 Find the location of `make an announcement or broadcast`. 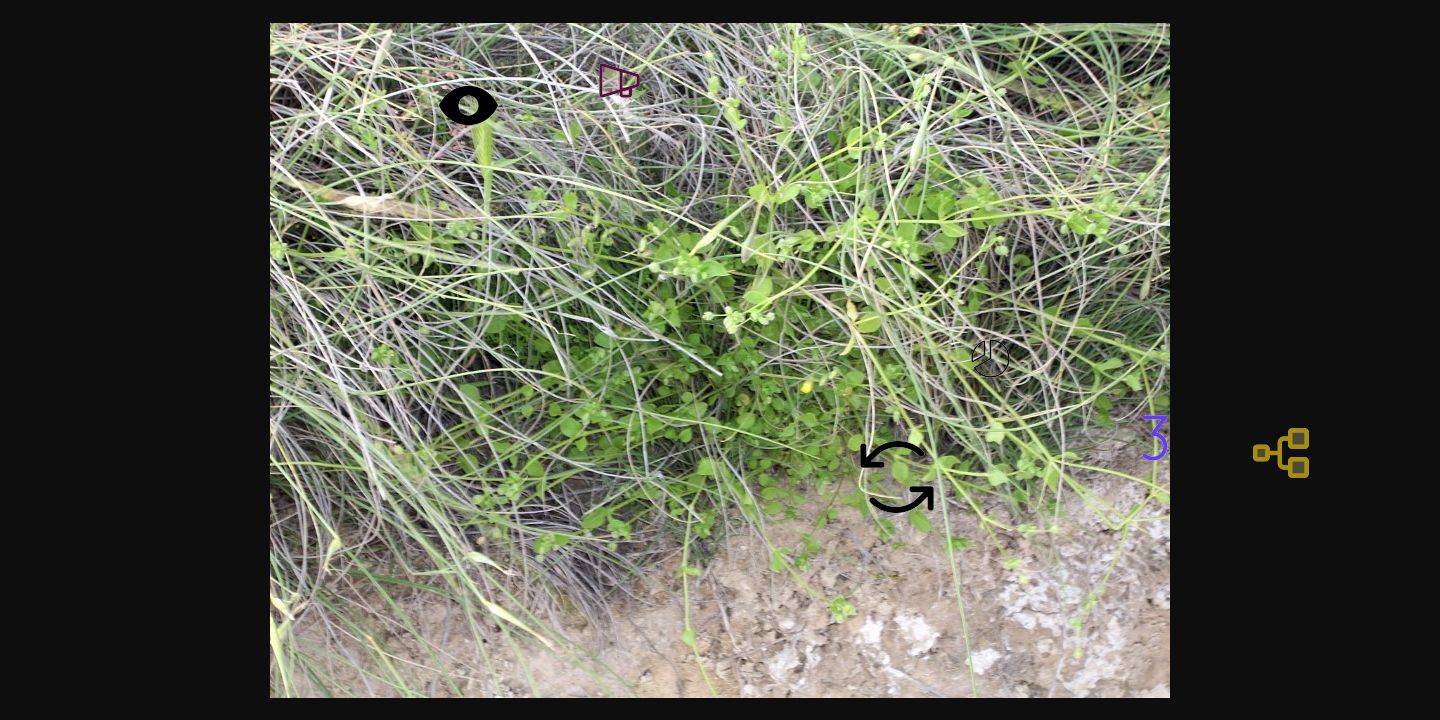

make an announcement or broadcast is located at coordinates (618, 82).